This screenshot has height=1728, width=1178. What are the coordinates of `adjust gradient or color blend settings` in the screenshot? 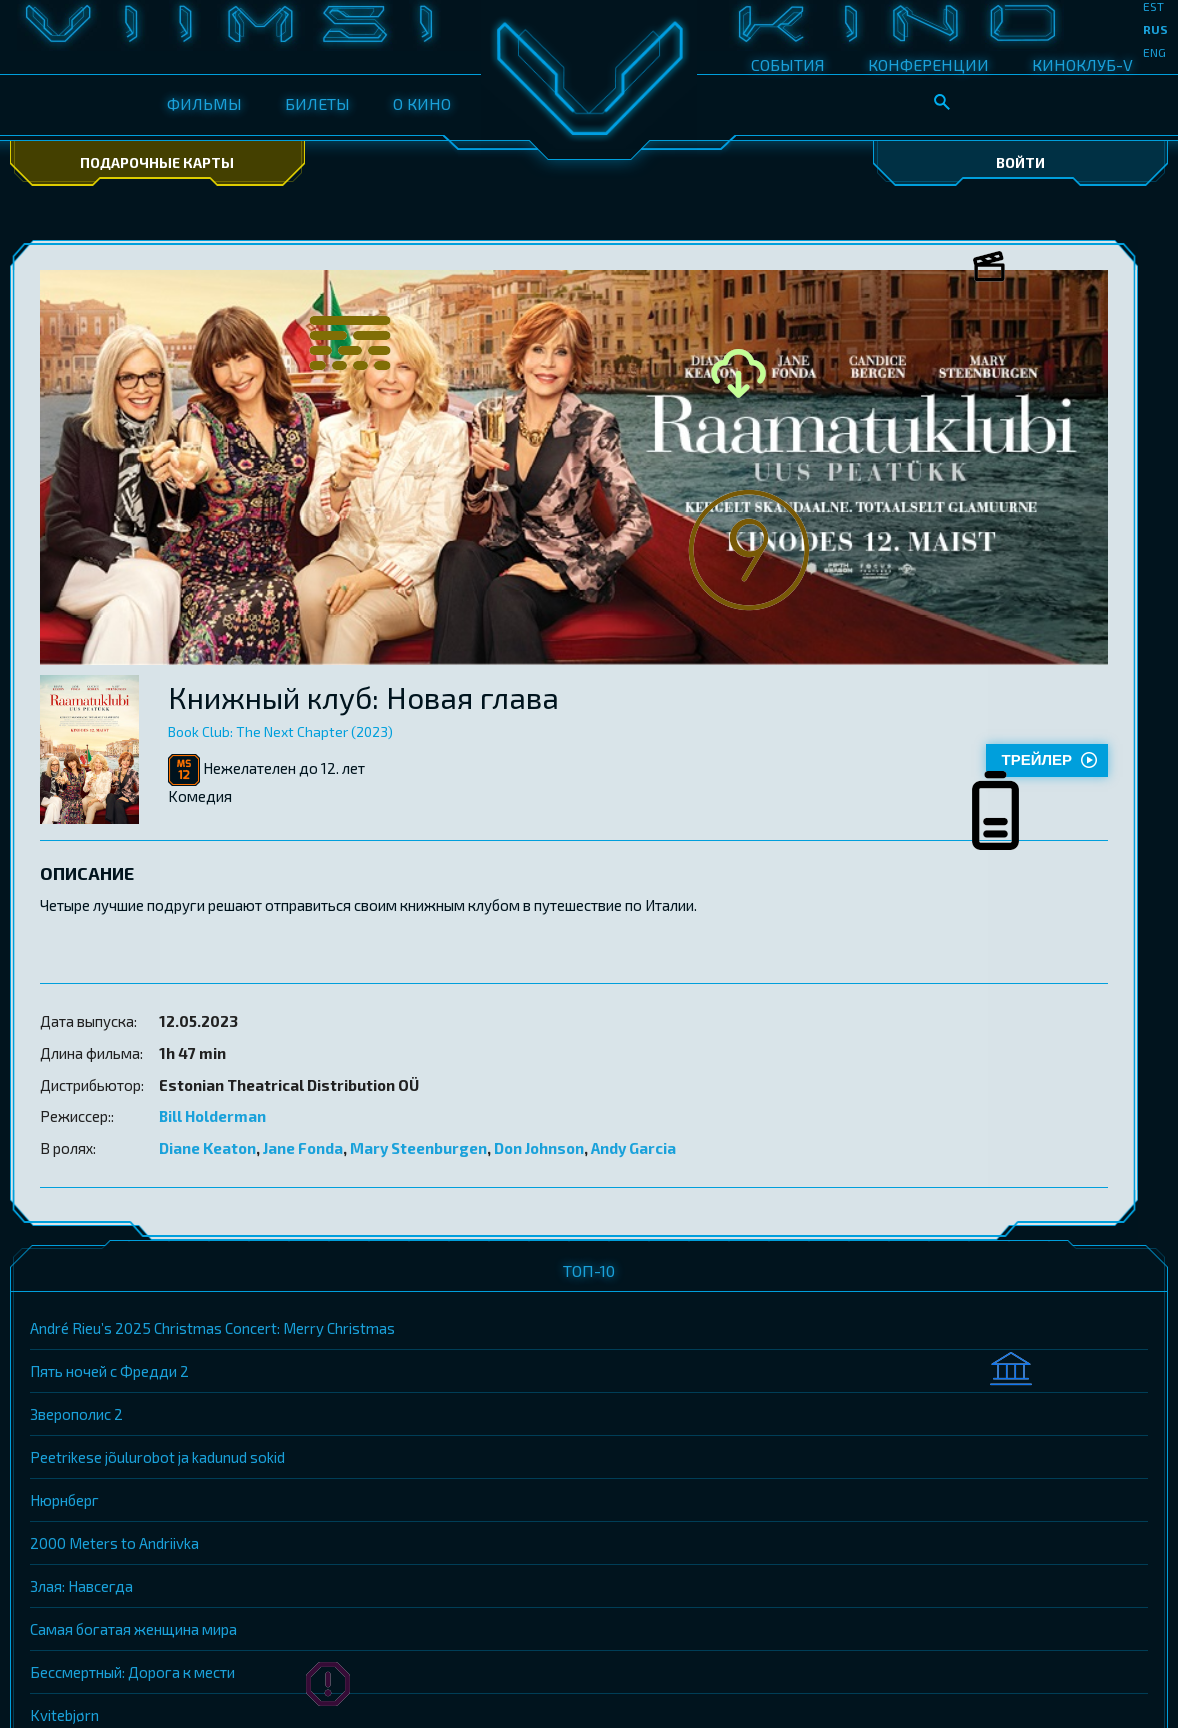 It's located at (350, 343).